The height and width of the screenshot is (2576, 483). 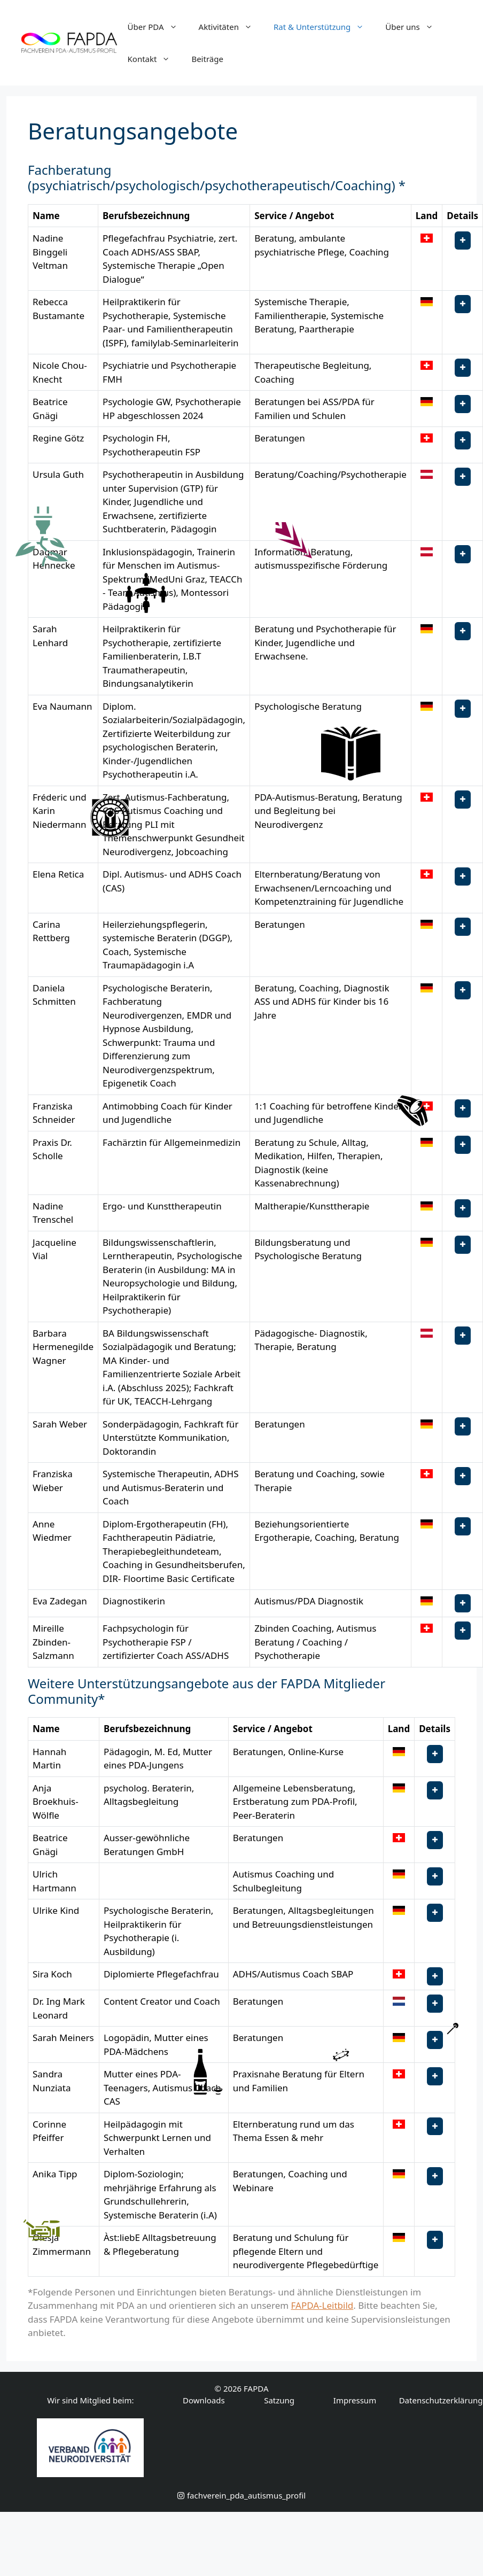 What do you see at coordinates (350, 755) in the screenshot?
I see `open a book or reading material` at bounding box center [350, 755].